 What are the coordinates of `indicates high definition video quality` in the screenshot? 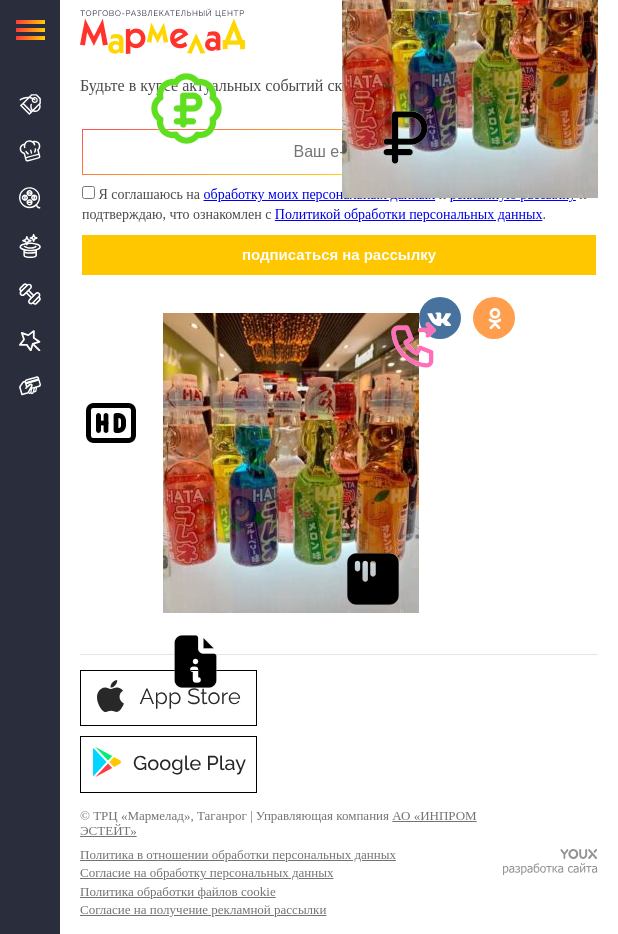 It's located at (111, 423).